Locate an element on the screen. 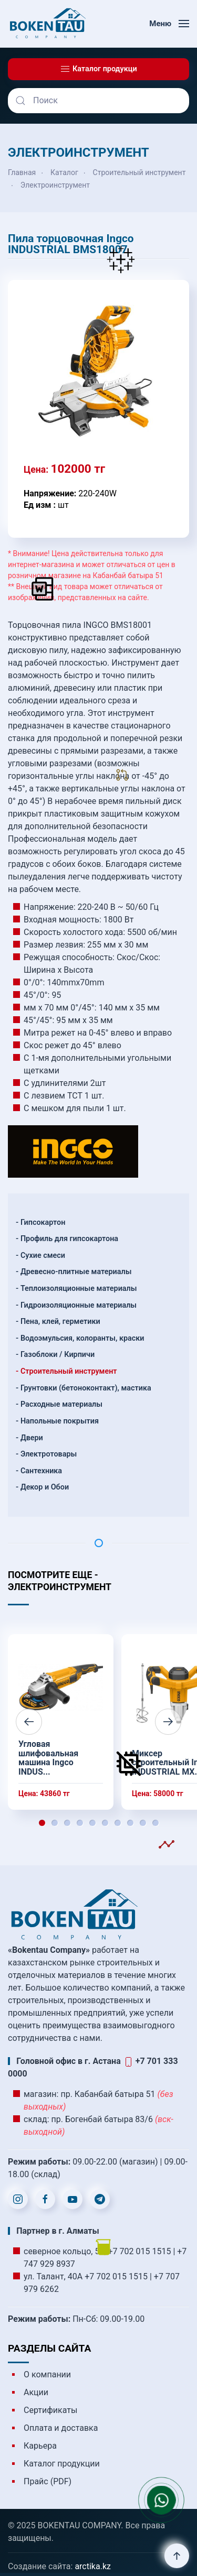 This screenshot has height=2576, width=197. open Tableau application is located at coordinates (121, 259).